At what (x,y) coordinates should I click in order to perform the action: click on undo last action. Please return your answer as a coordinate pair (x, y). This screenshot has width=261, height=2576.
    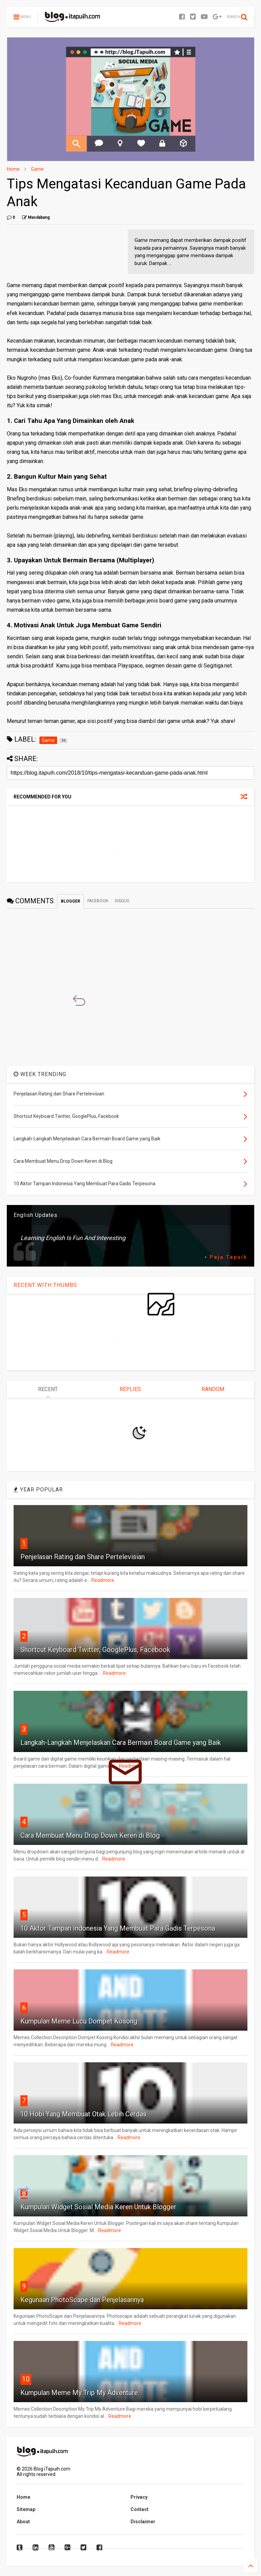
    Looking at the image, I should click on (79, 1001).